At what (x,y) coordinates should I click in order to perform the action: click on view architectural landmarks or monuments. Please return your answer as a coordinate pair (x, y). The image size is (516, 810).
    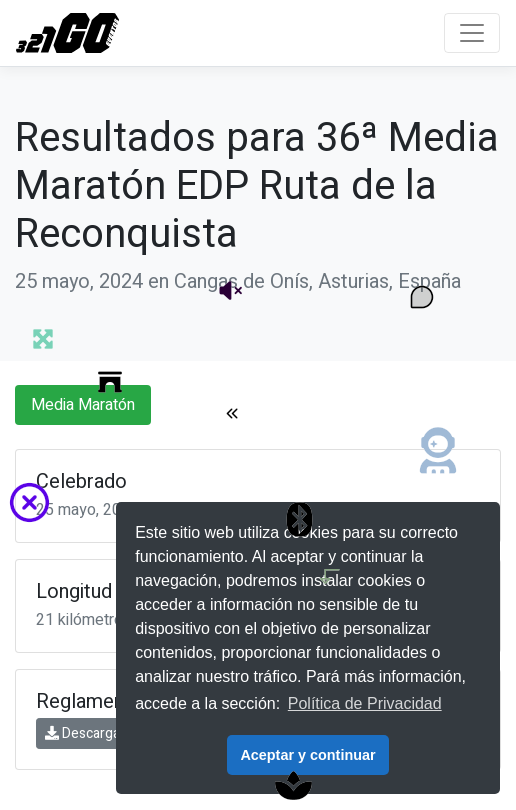
    Looking at the image, I should click on (110, 382).